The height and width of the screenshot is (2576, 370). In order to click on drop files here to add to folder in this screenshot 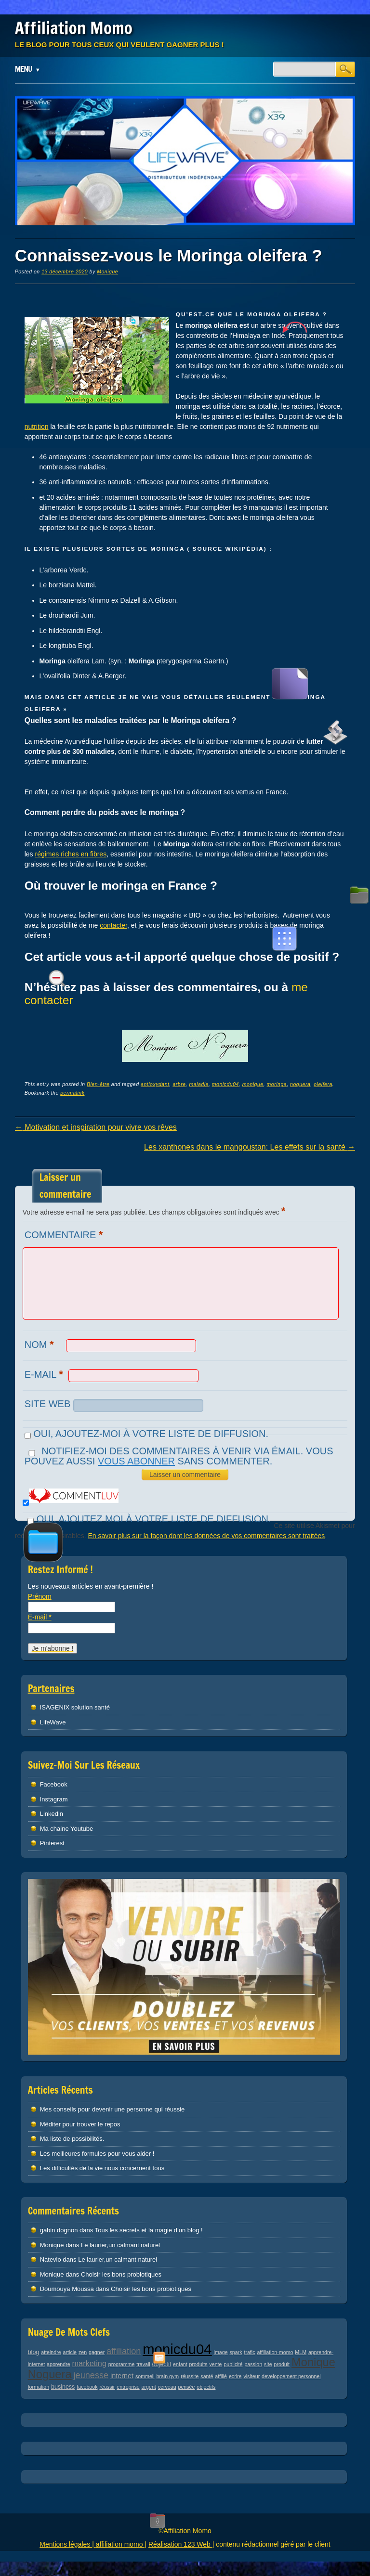, I will do `click(359, 894)`.